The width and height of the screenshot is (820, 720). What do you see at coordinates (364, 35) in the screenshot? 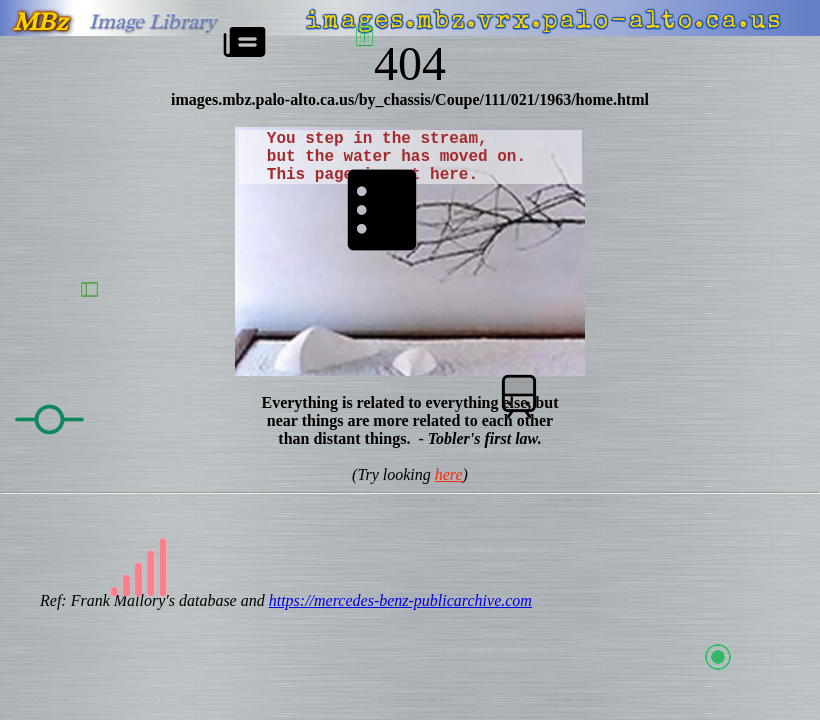
I see `access travel or trip planning features` at bounding box center [364, 35].